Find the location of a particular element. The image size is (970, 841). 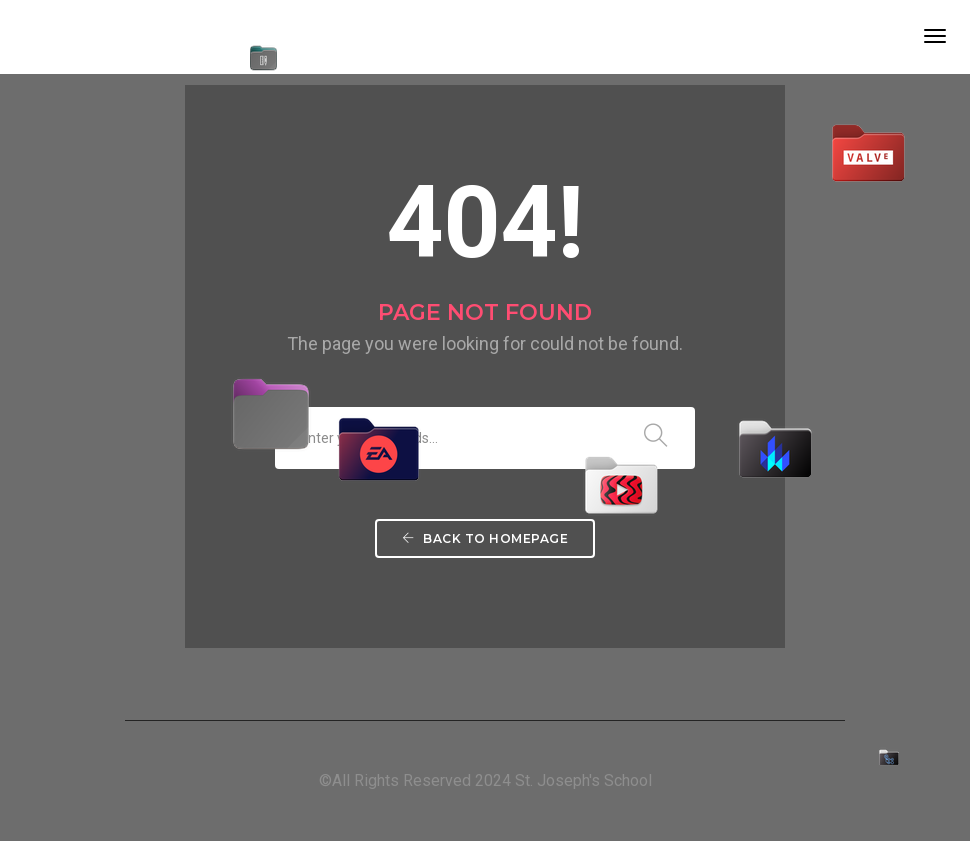

folder containing lit framework or library files is located at coordinates (775, 451).